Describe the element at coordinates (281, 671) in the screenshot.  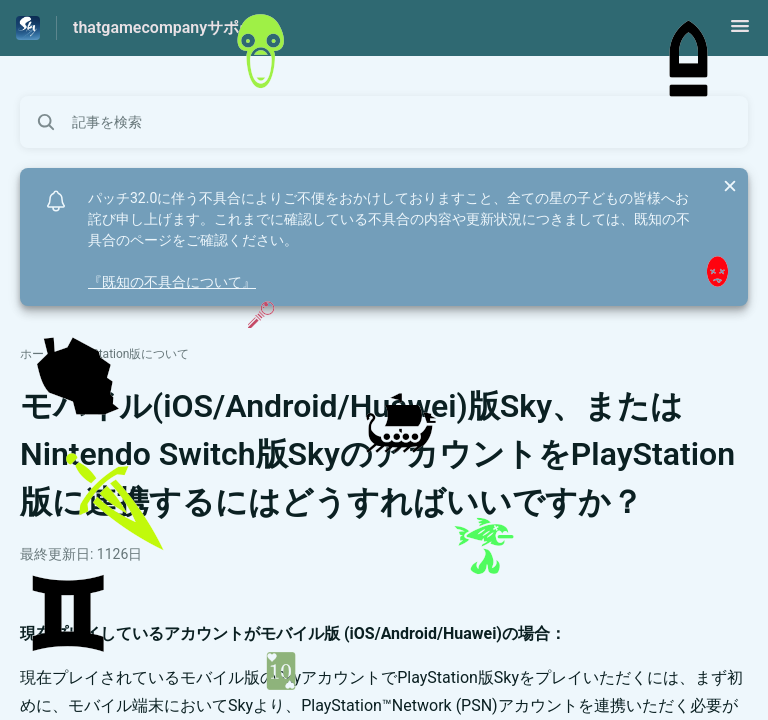
I see `ten of hearts playing card` at that location.